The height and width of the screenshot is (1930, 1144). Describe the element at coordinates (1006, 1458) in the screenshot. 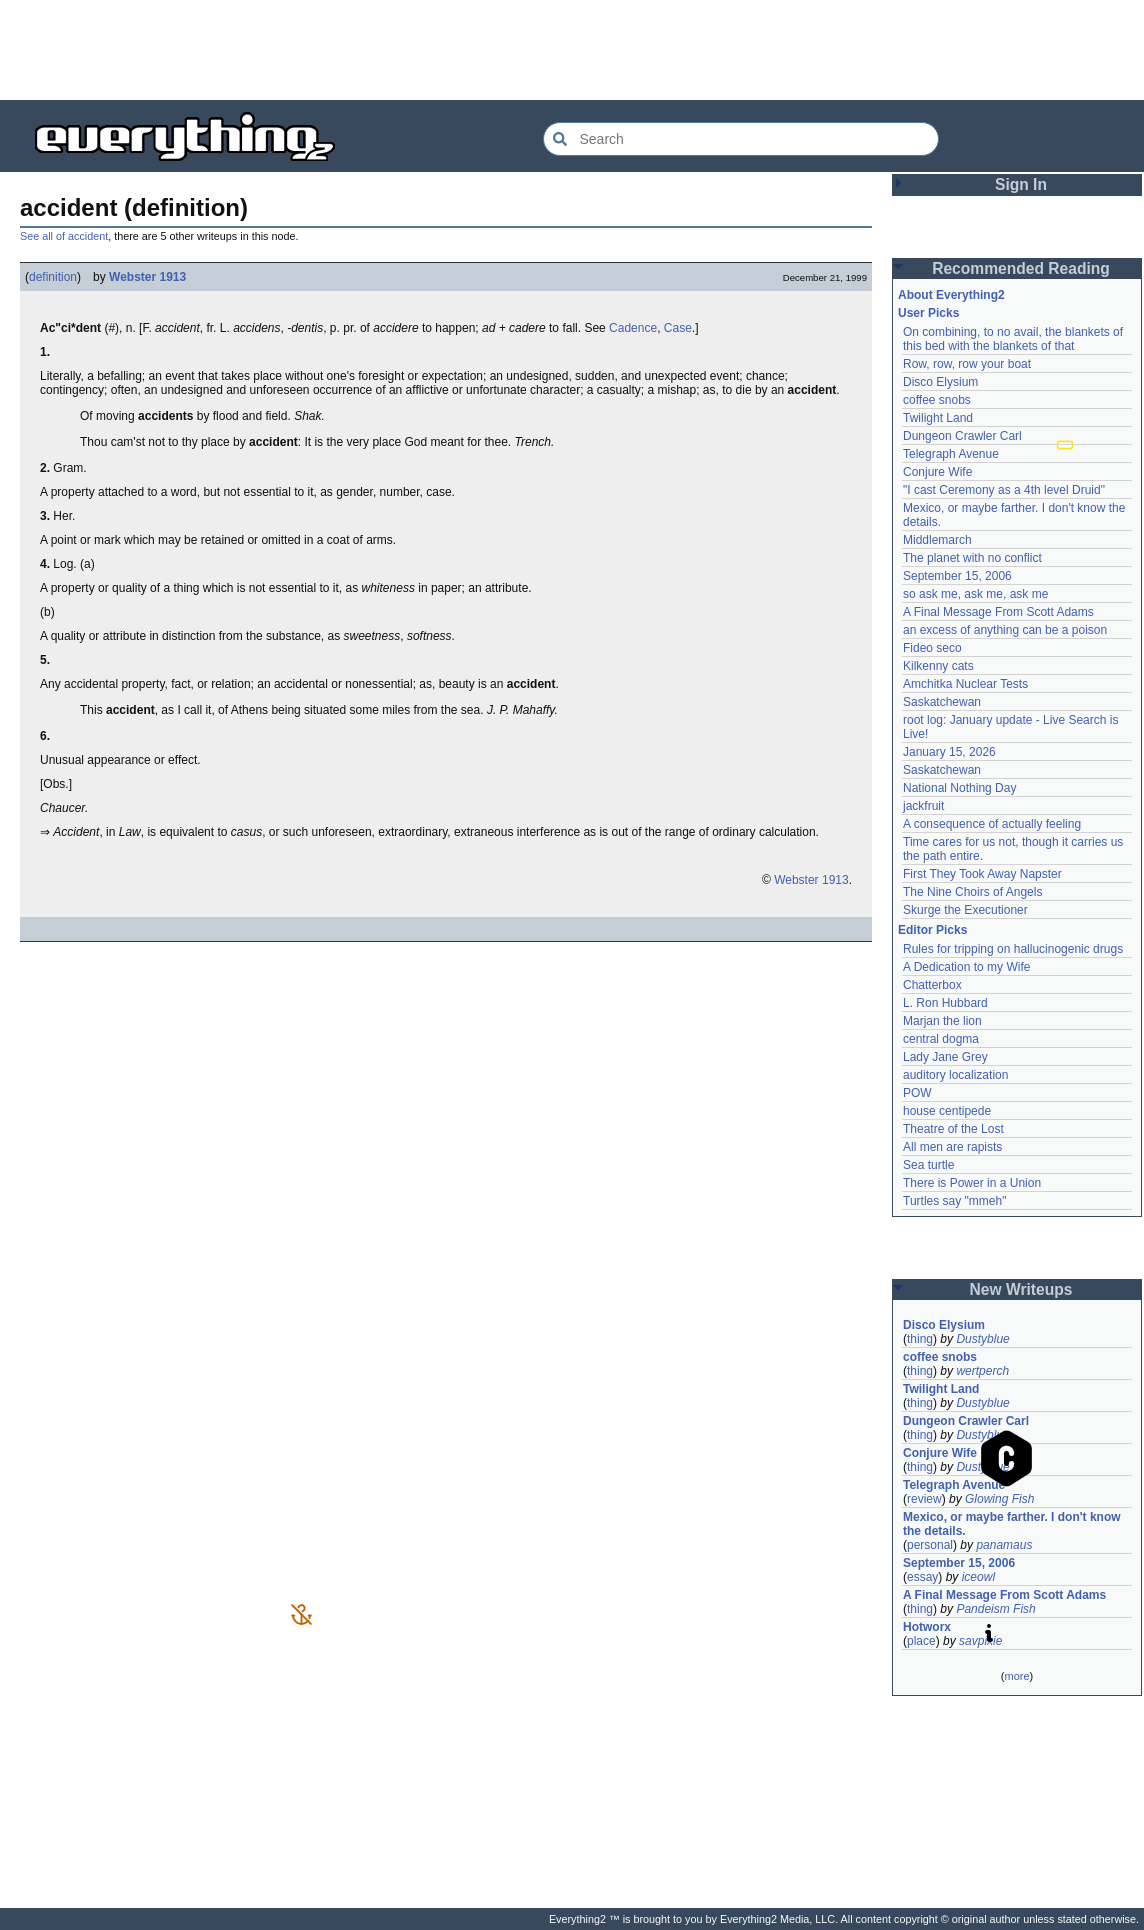

I see `indicates a "C" category or classification level` at that location.